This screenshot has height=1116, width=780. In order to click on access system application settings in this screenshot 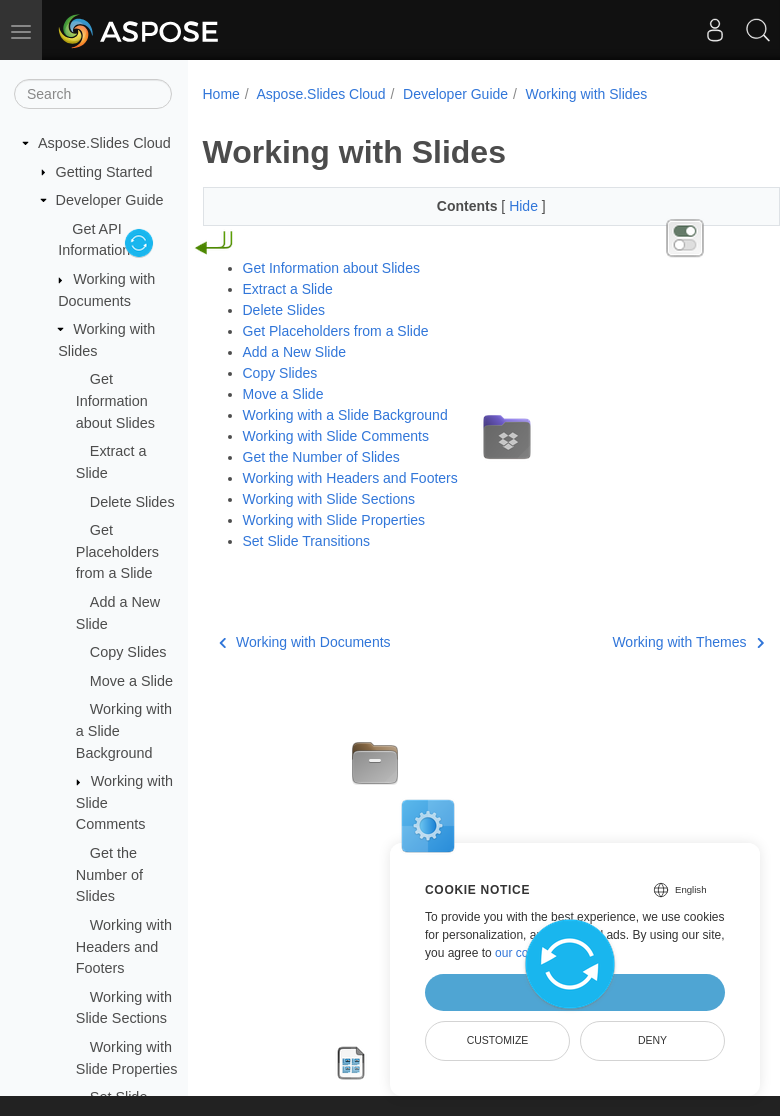, I will do `click(428, 826)`.